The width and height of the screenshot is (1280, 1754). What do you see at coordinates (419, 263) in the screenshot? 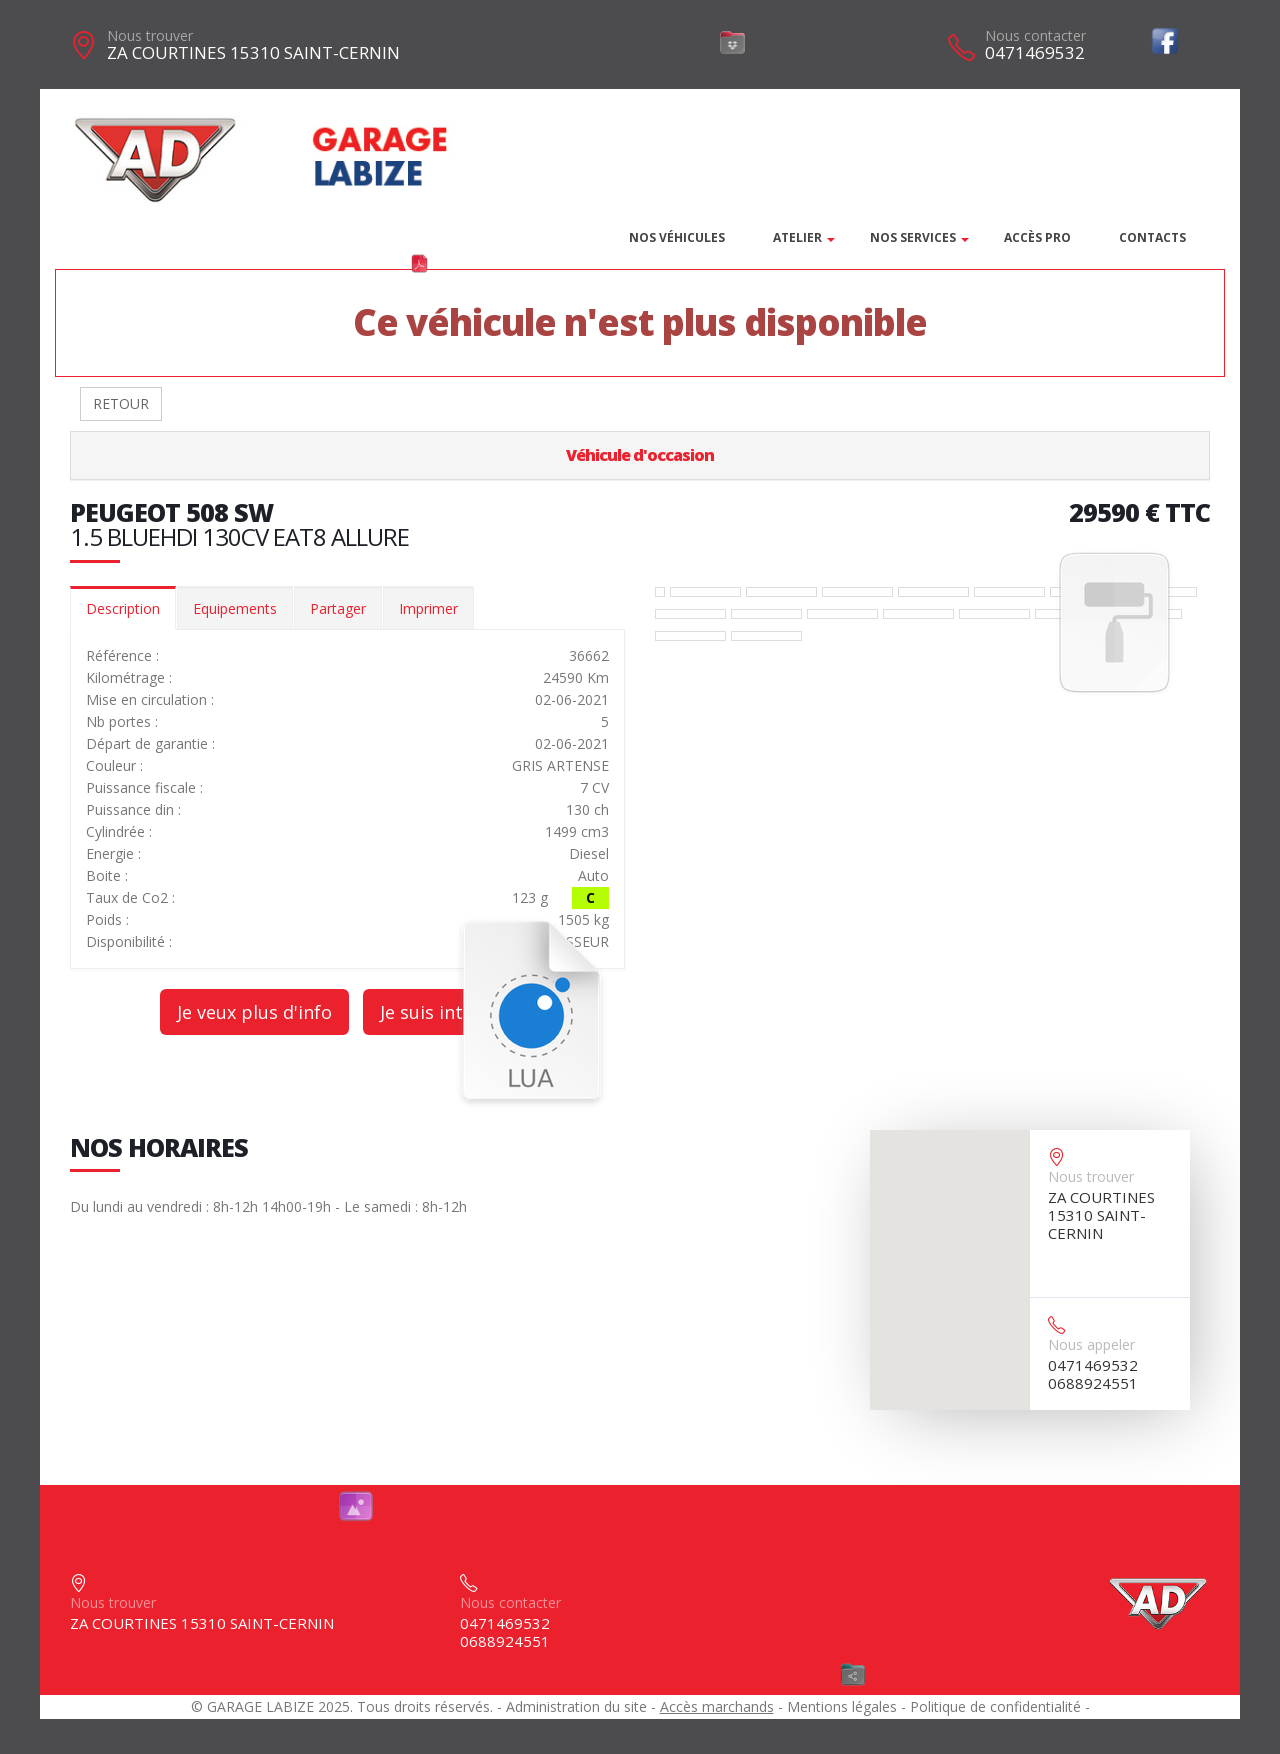
I see `a compressed pdf document file` at bounding box center [419, 263].